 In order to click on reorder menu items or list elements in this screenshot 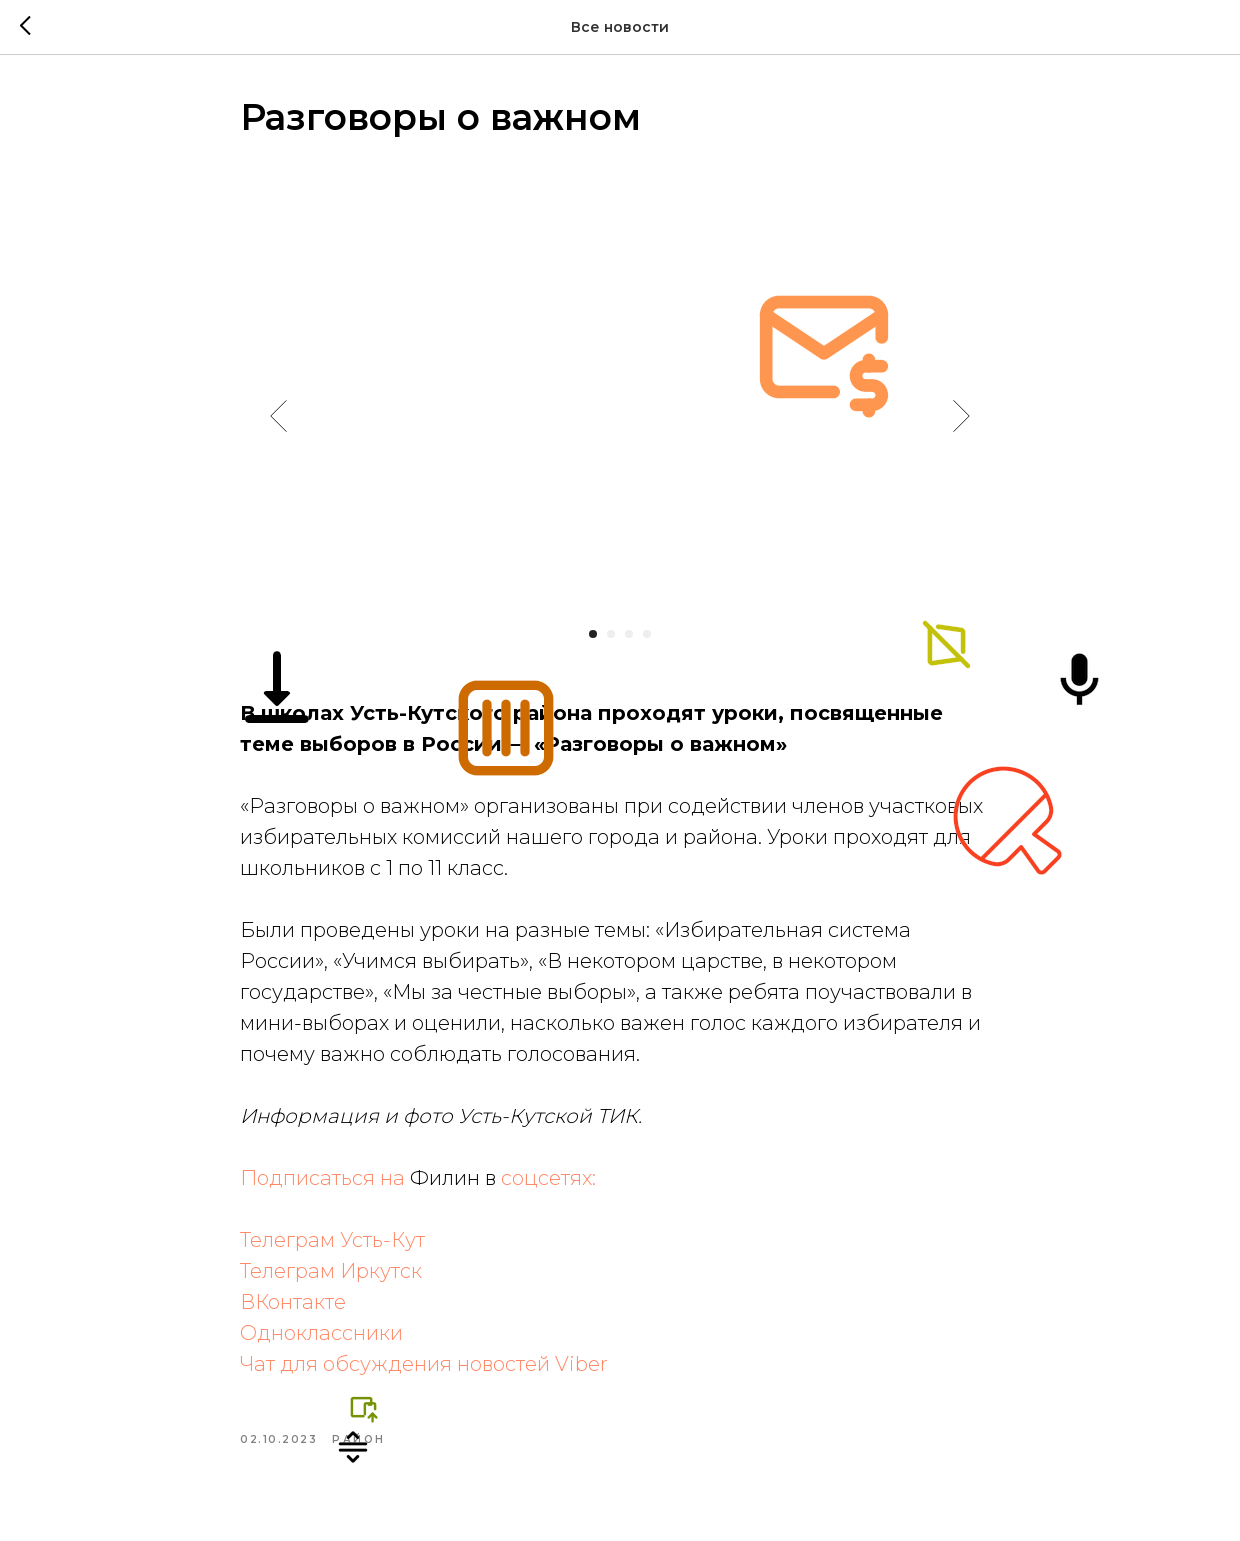, I will do `click(353, 1447)`.